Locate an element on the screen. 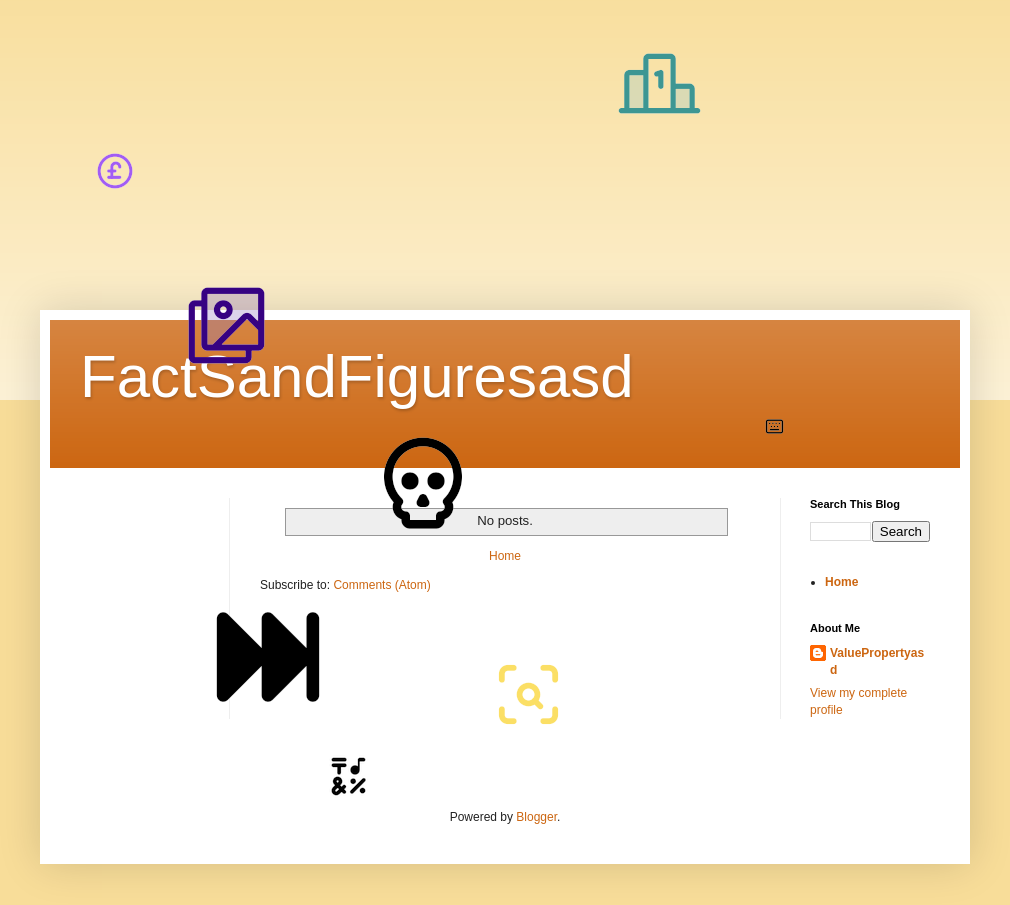 Image resolution: width=1010 pixels, height=905 pixels. indicates a fatal error or critical warning is located at coordinates (423, 481).